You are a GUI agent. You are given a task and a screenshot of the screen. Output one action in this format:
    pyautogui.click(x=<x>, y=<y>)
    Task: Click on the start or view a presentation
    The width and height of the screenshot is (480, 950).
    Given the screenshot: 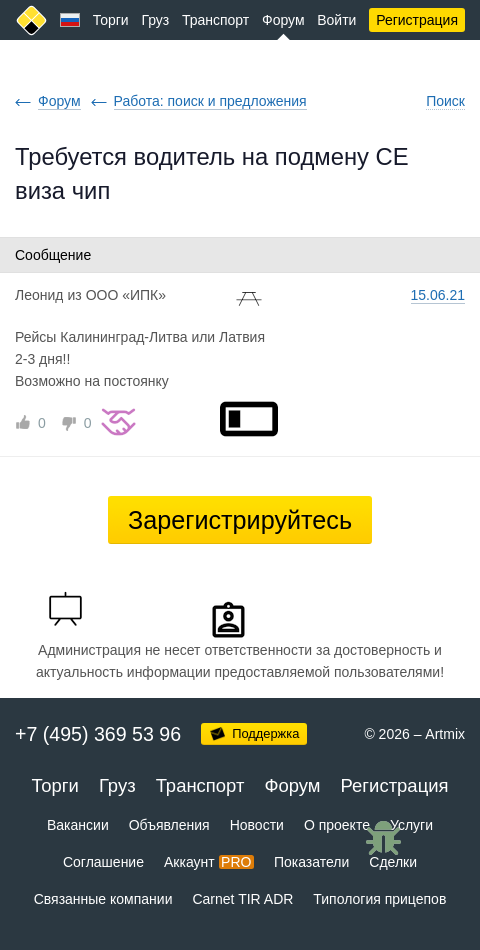 What is the action you would take?
    pyautogui.click(x=65, y=609)
    